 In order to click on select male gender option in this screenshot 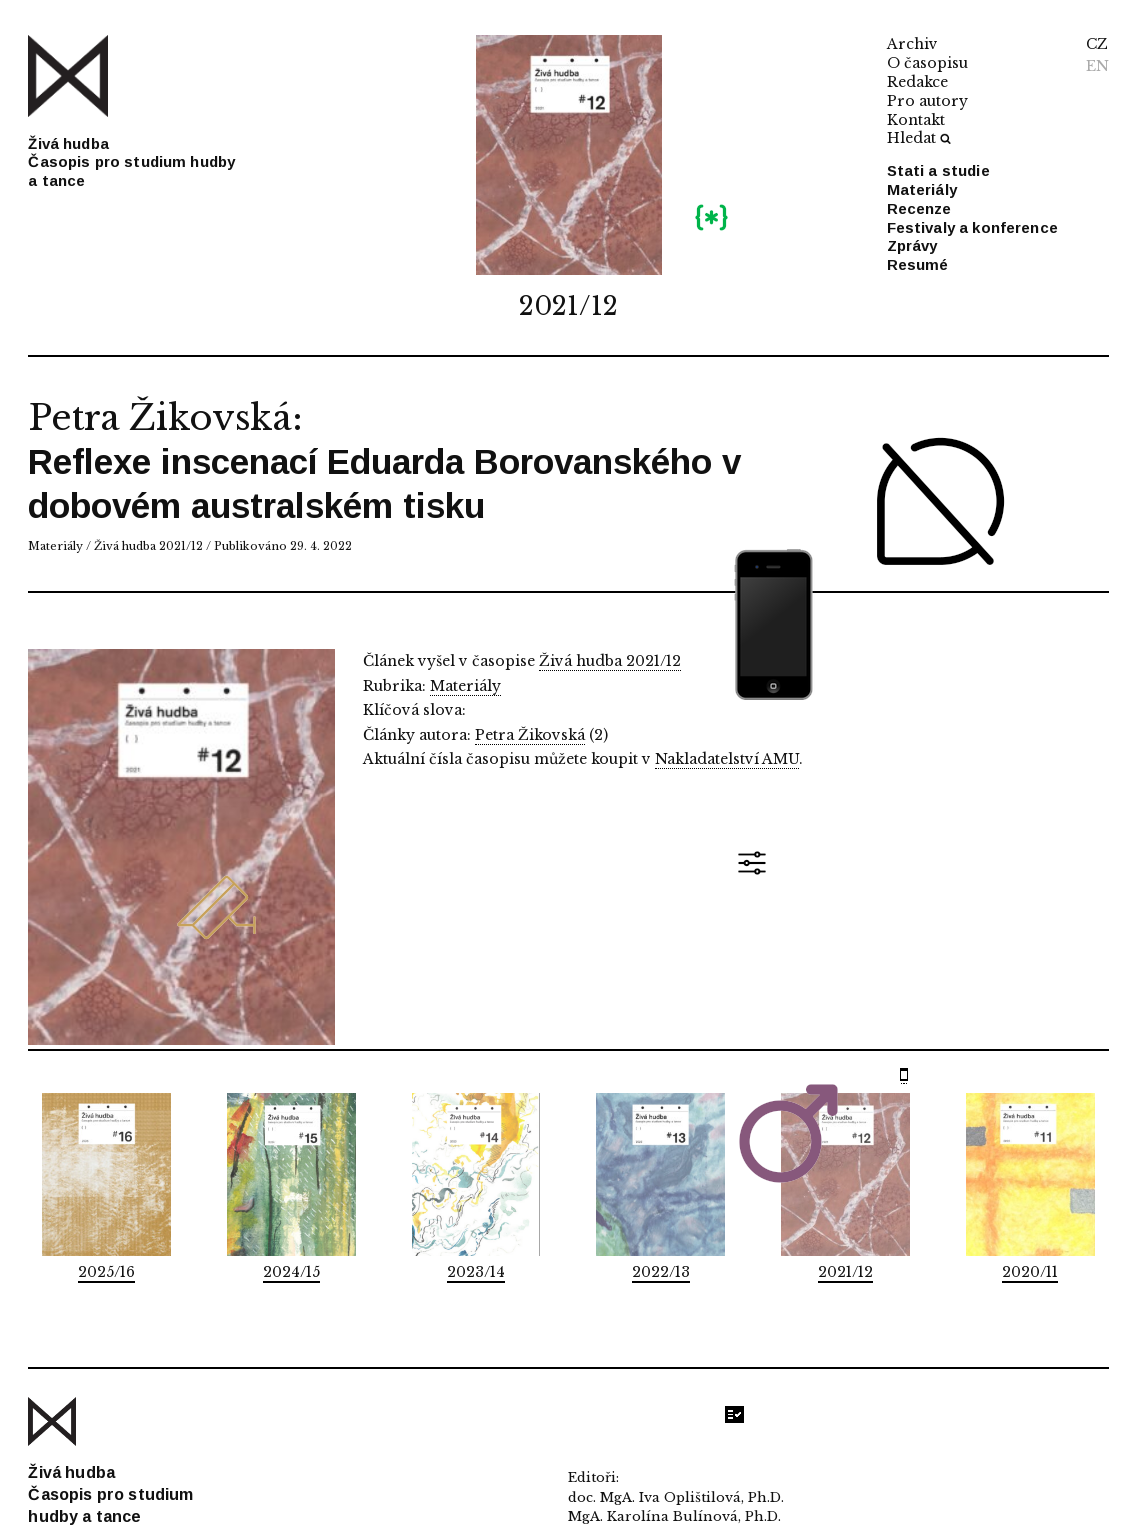, I will do `click(788, 1133)`.